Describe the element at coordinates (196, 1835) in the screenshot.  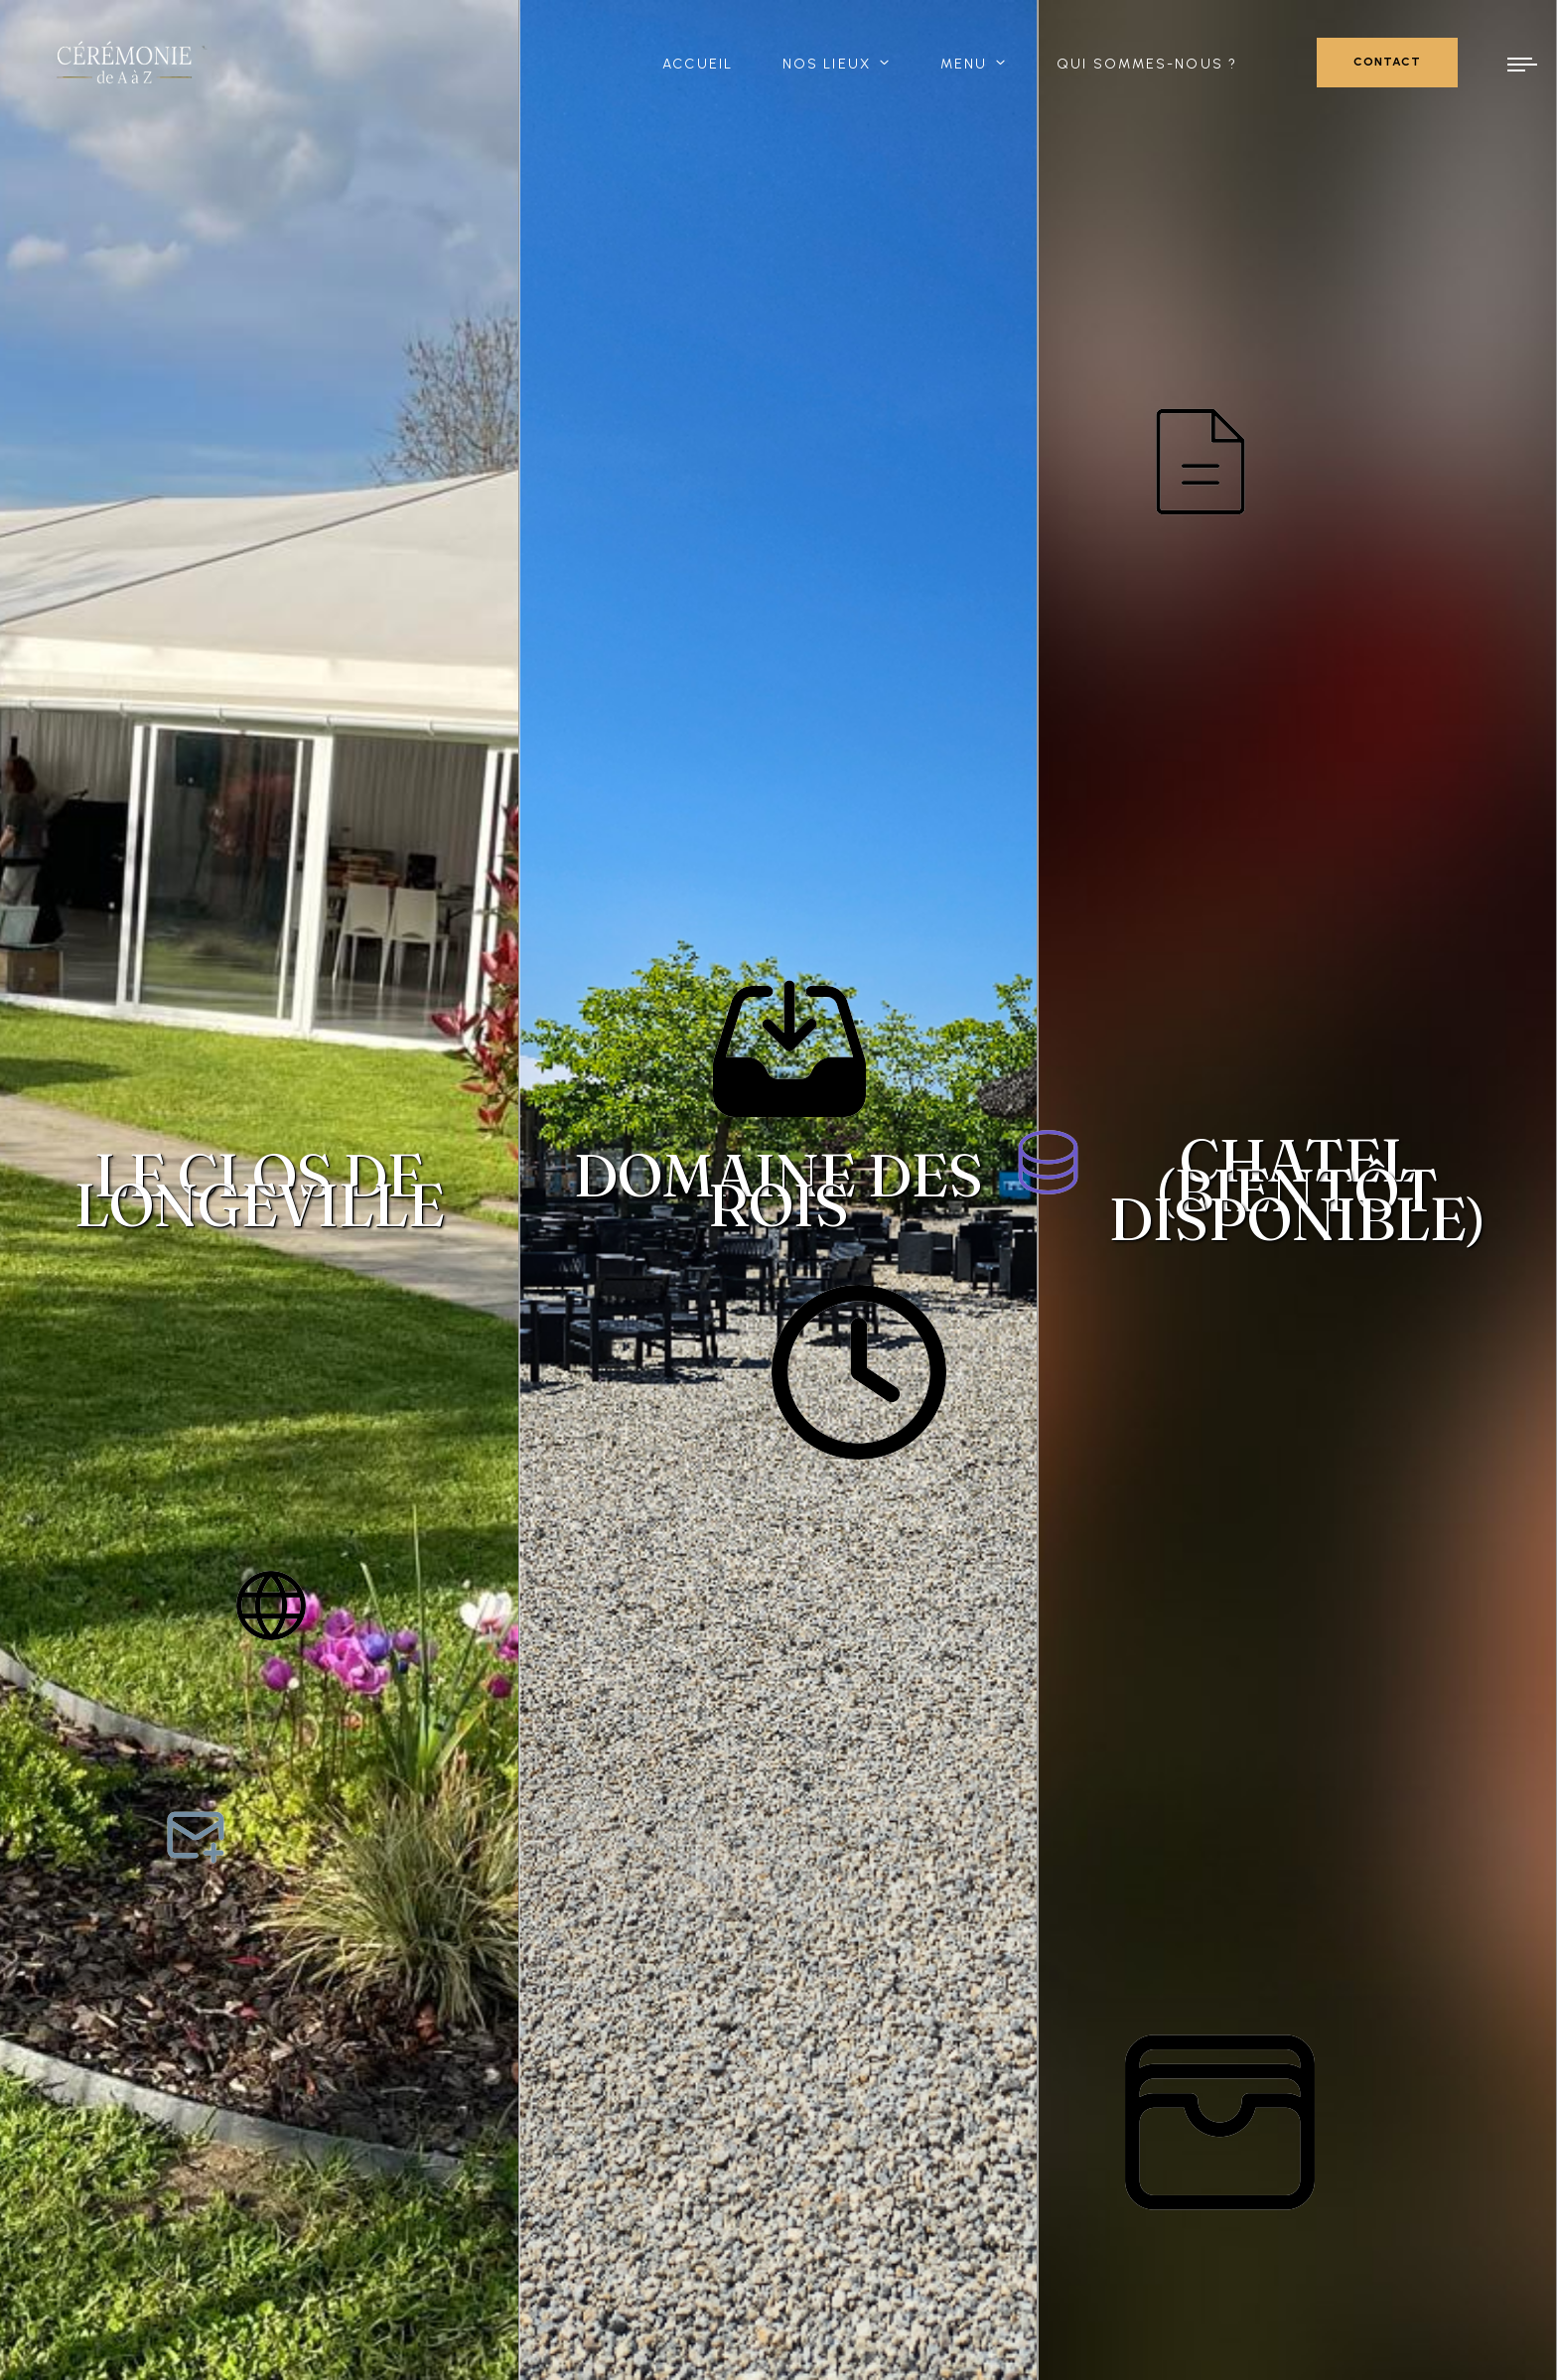
I see `compose a new email` at that location.